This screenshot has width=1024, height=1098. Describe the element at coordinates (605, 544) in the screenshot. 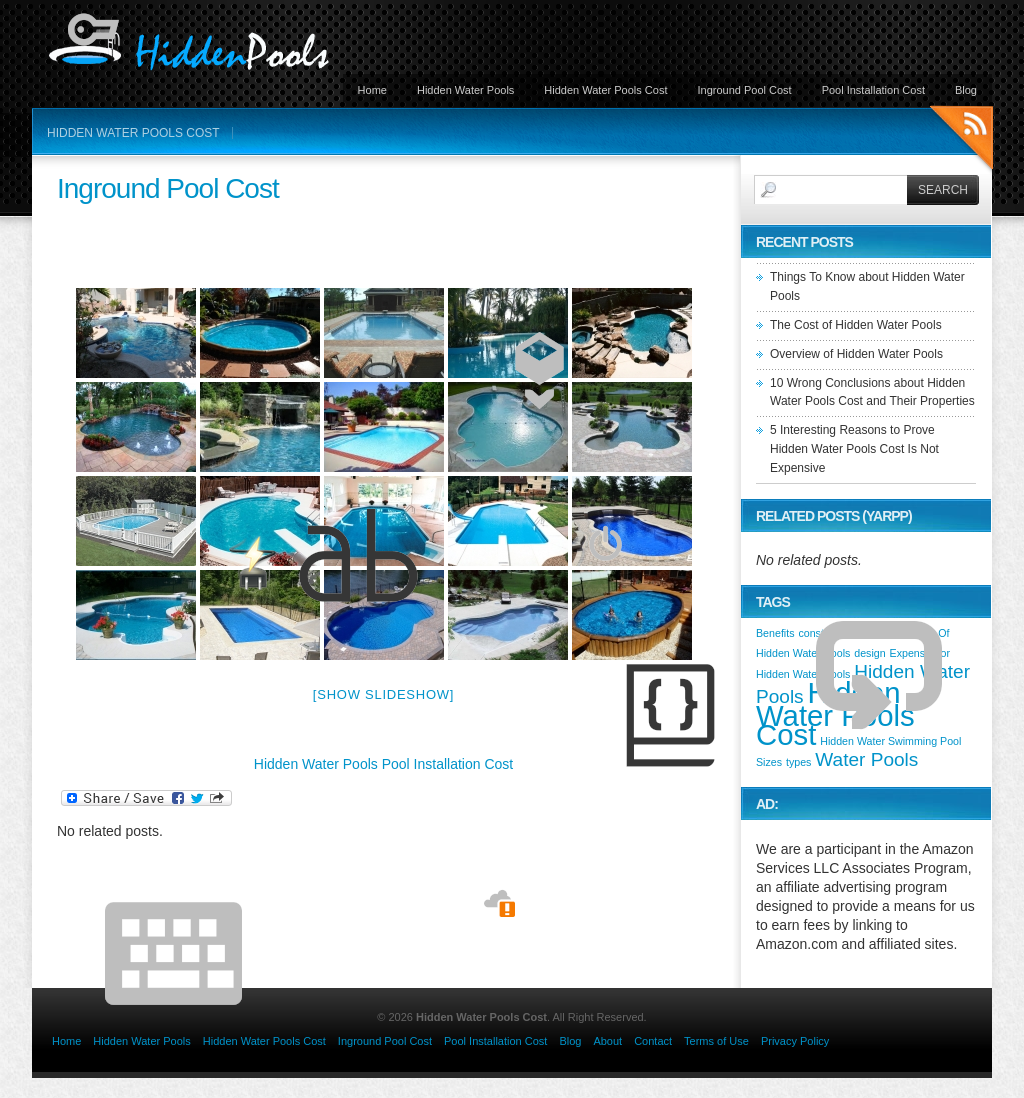

I see `shut down or power off the device` at that location.